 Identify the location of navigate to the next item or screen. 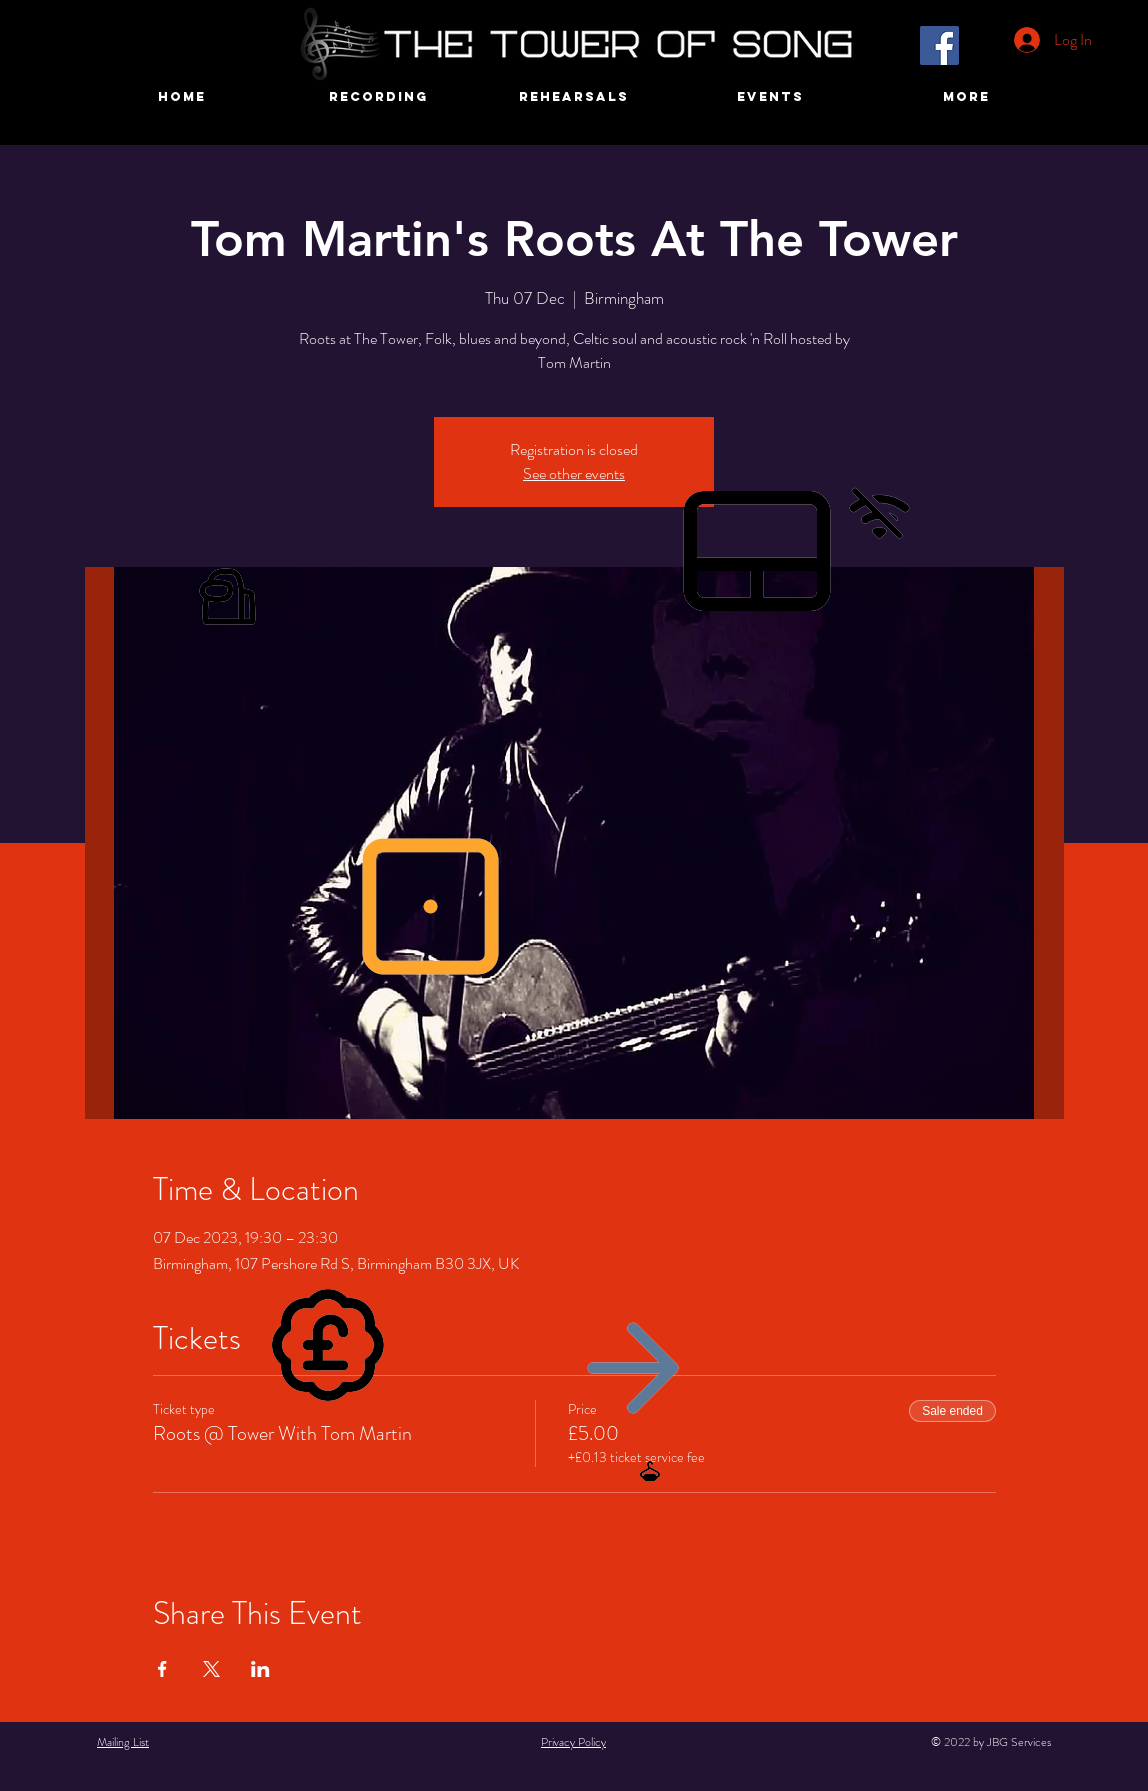
(633, 1368).